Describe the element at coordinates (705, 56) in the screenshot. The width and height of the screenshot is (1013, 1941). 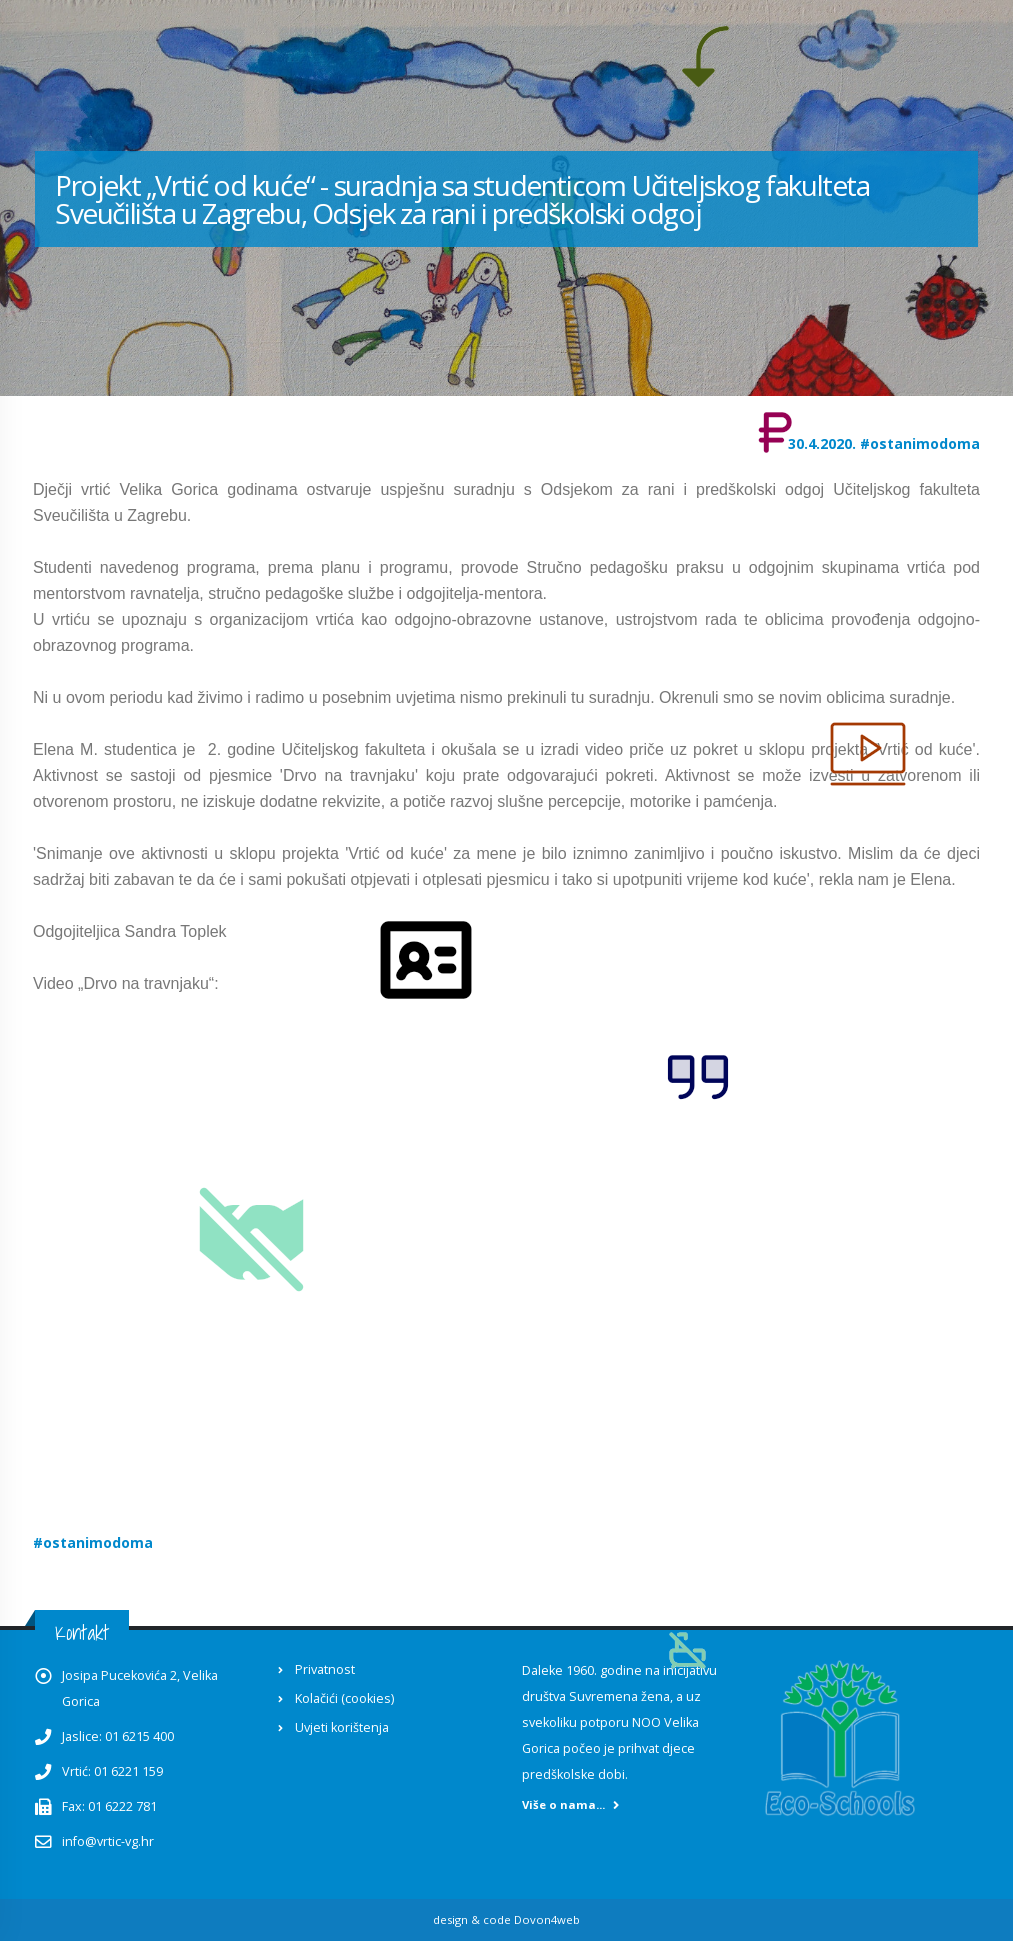
I see `go back and down in navigation` at that location.